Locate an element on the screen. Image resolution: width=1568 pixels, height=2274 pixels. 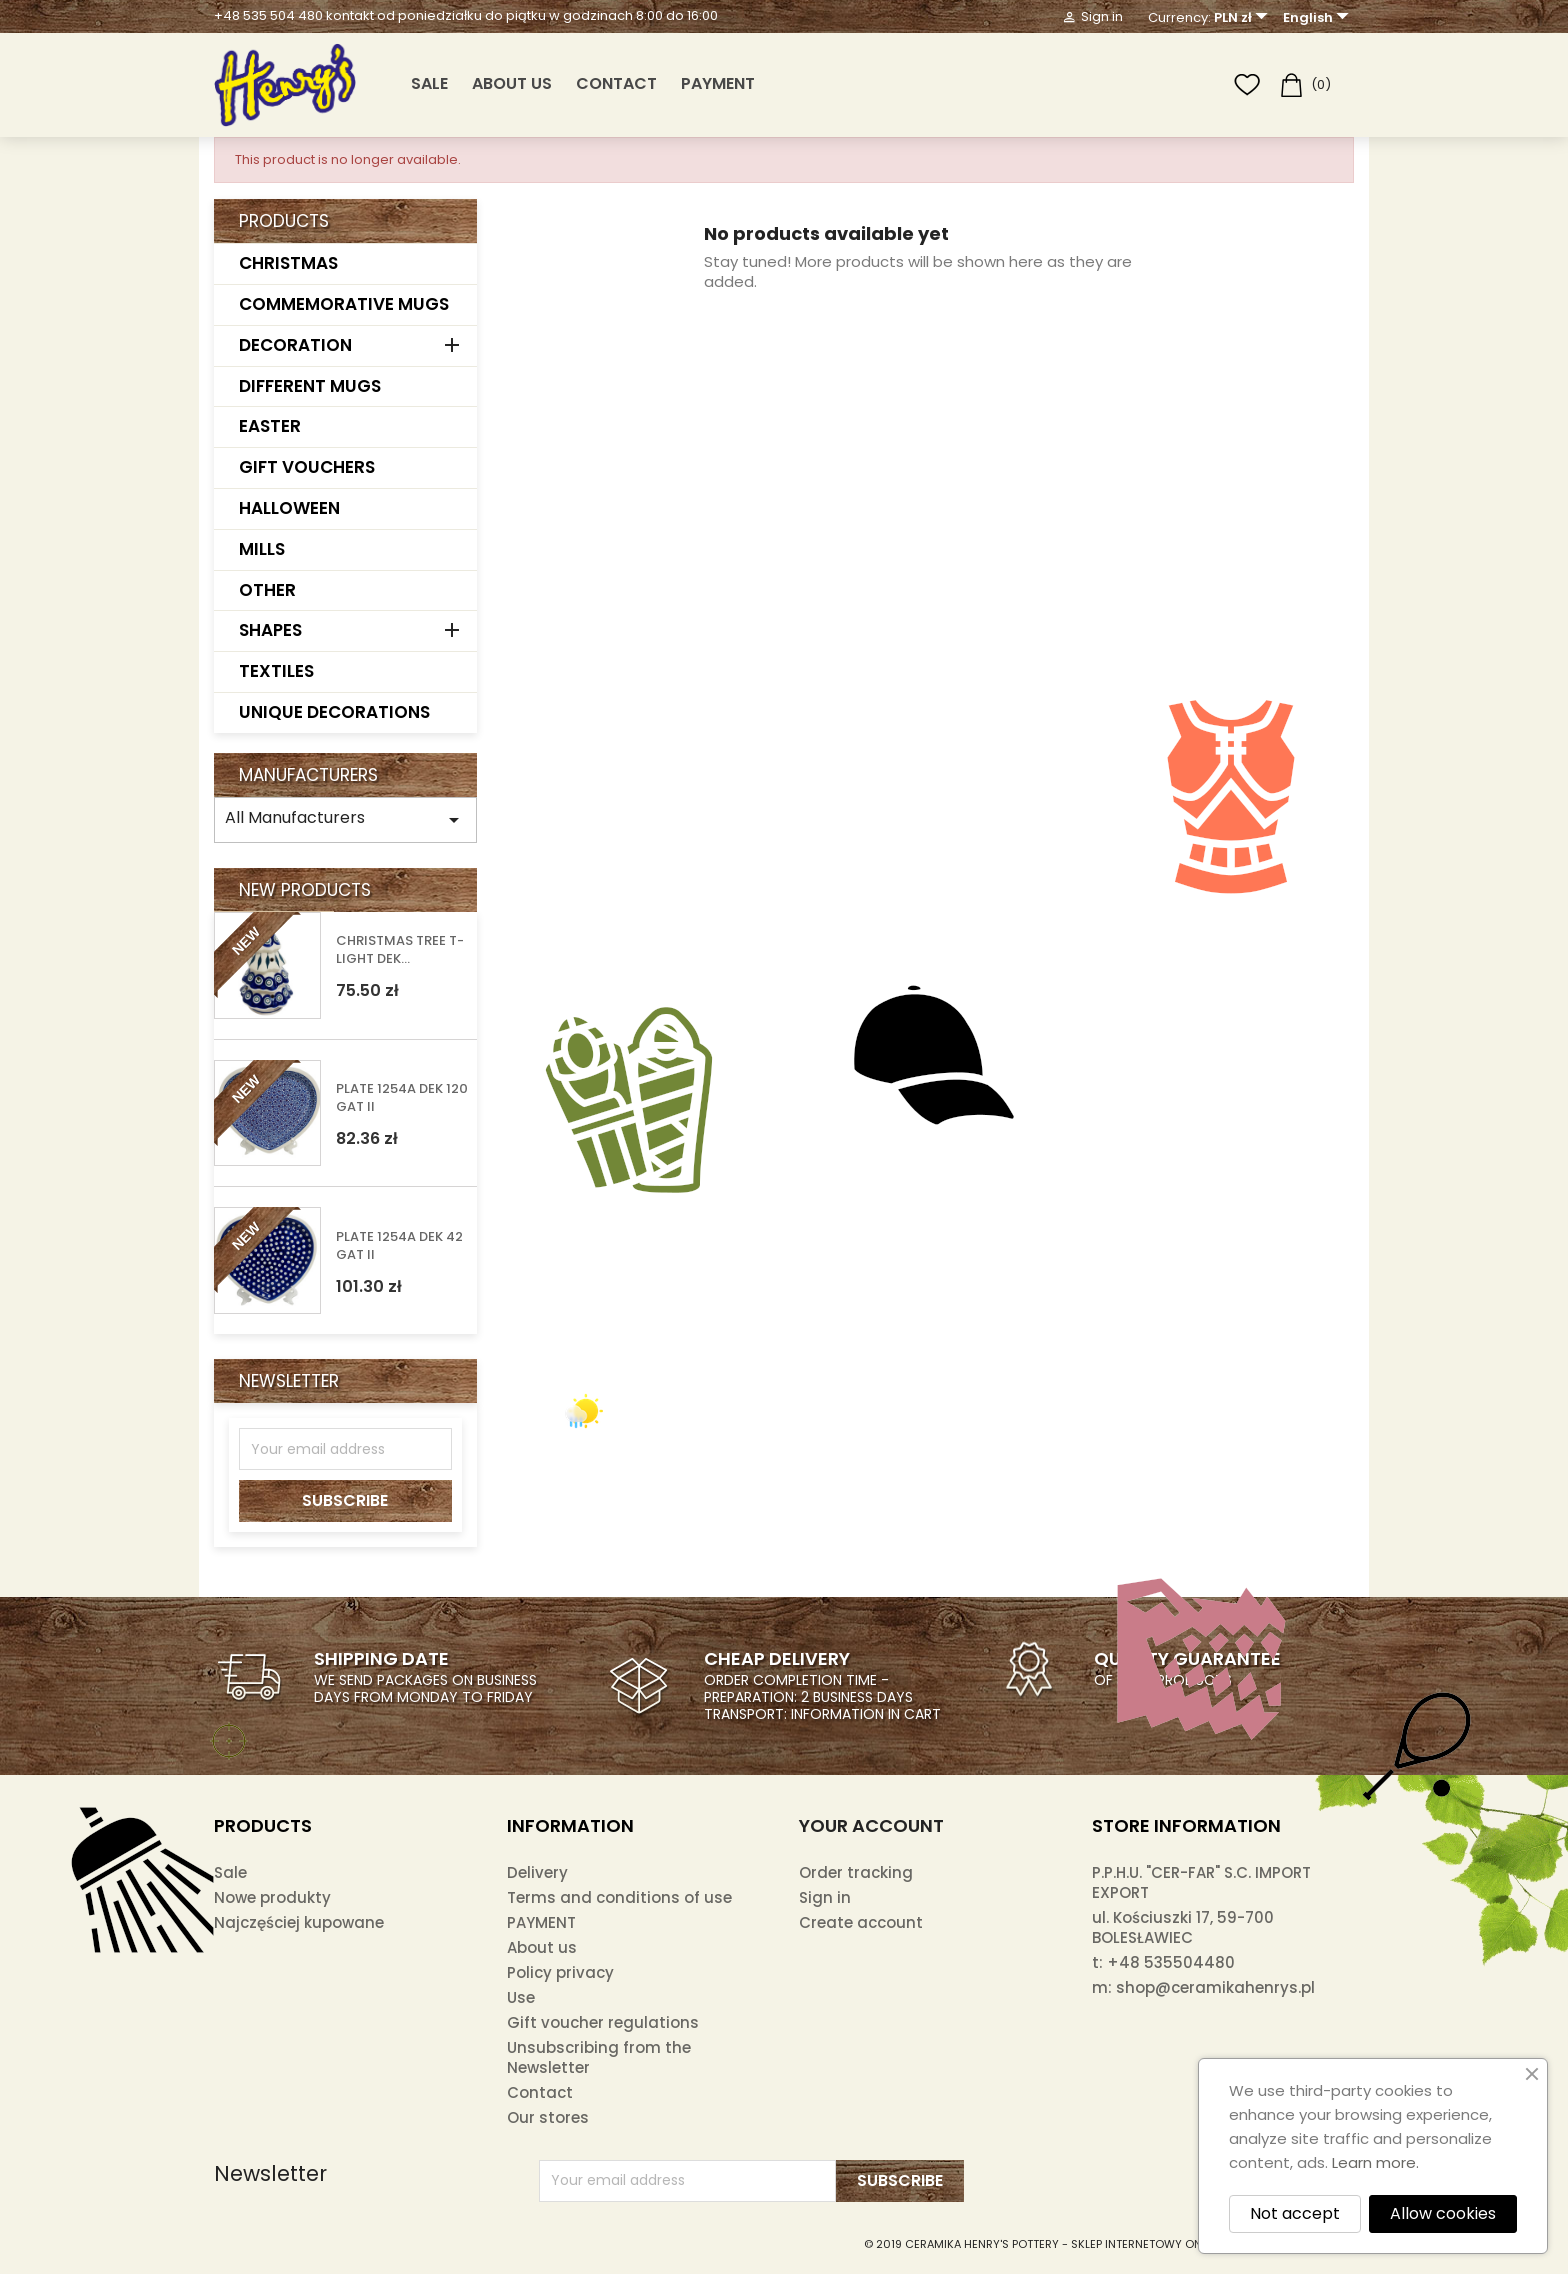
access player profile or avatar customization is located at coordinates (934, 1055).